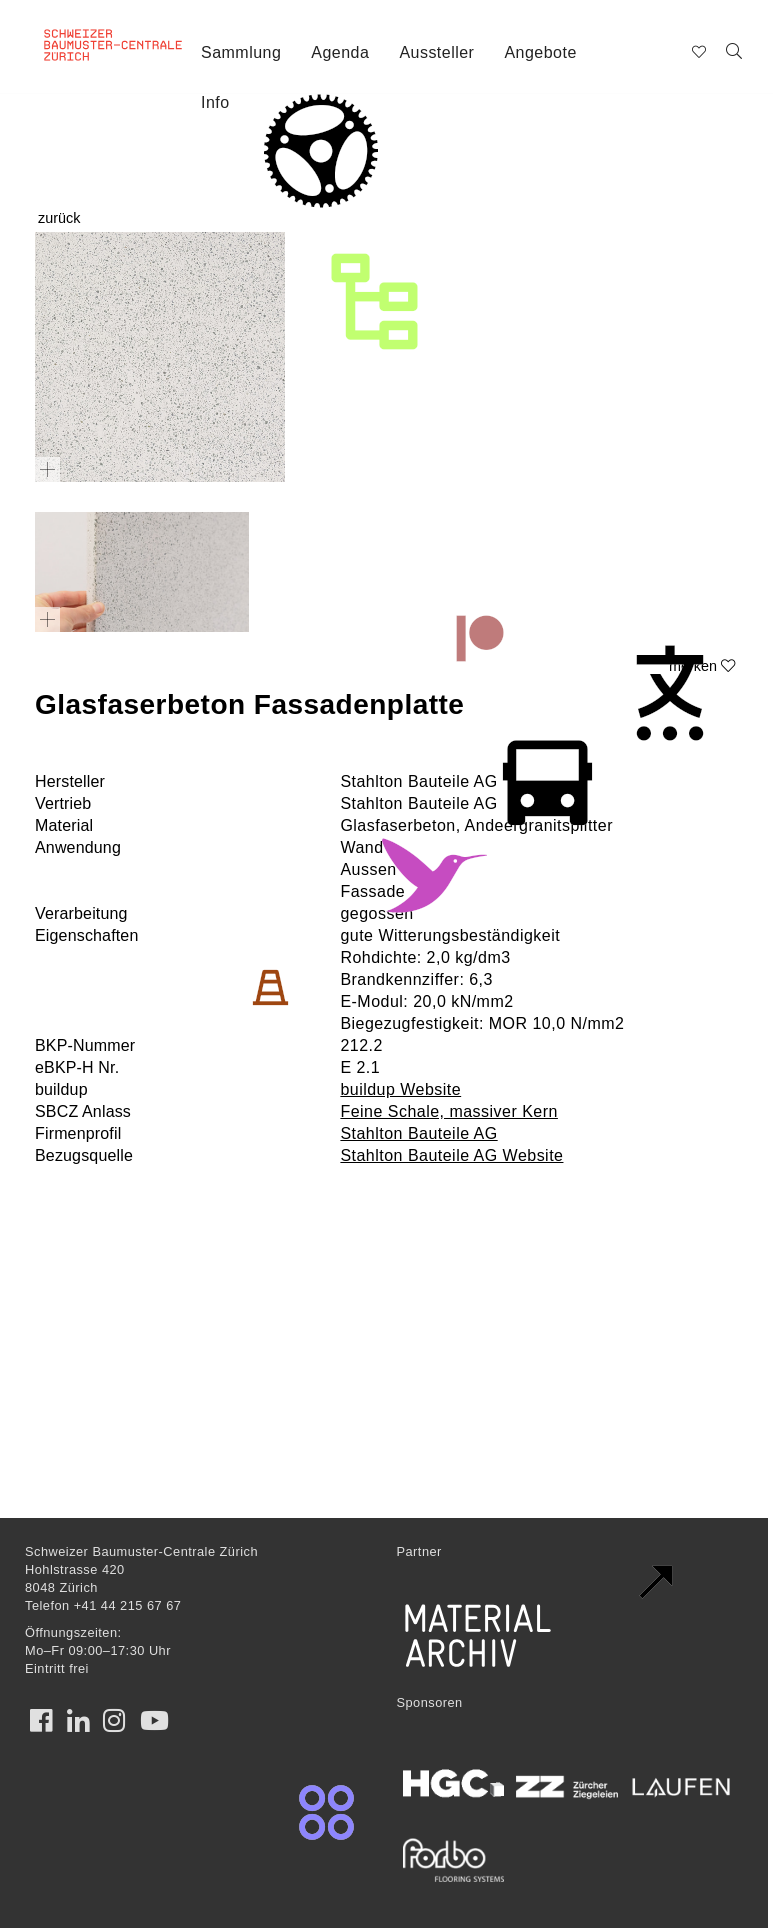 This screenshot has width=773, height=1928. I want to click on open app drawer or menu, so click(326, 1812).